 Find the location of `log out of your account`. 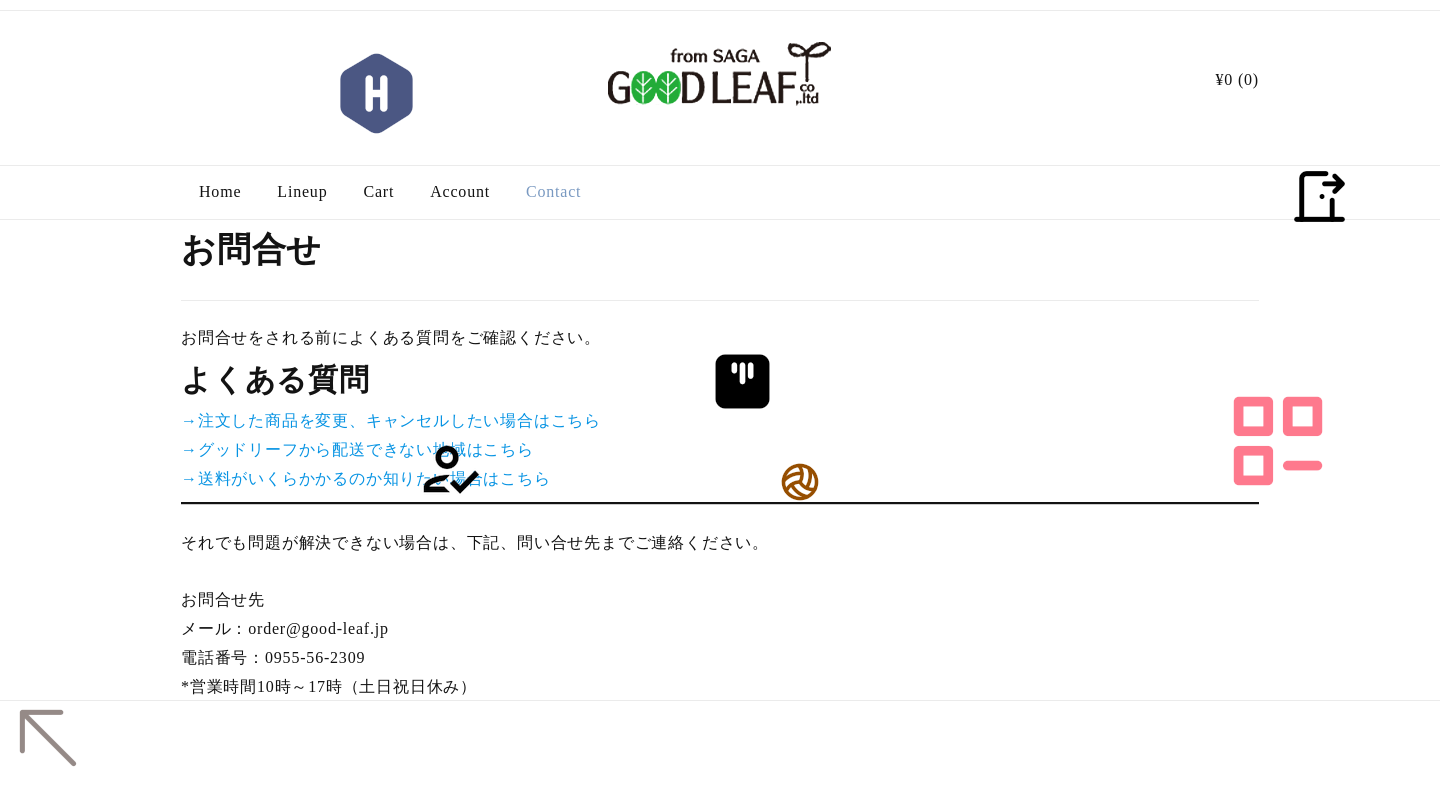

log out of your account is located at coordinates (1319, 196).